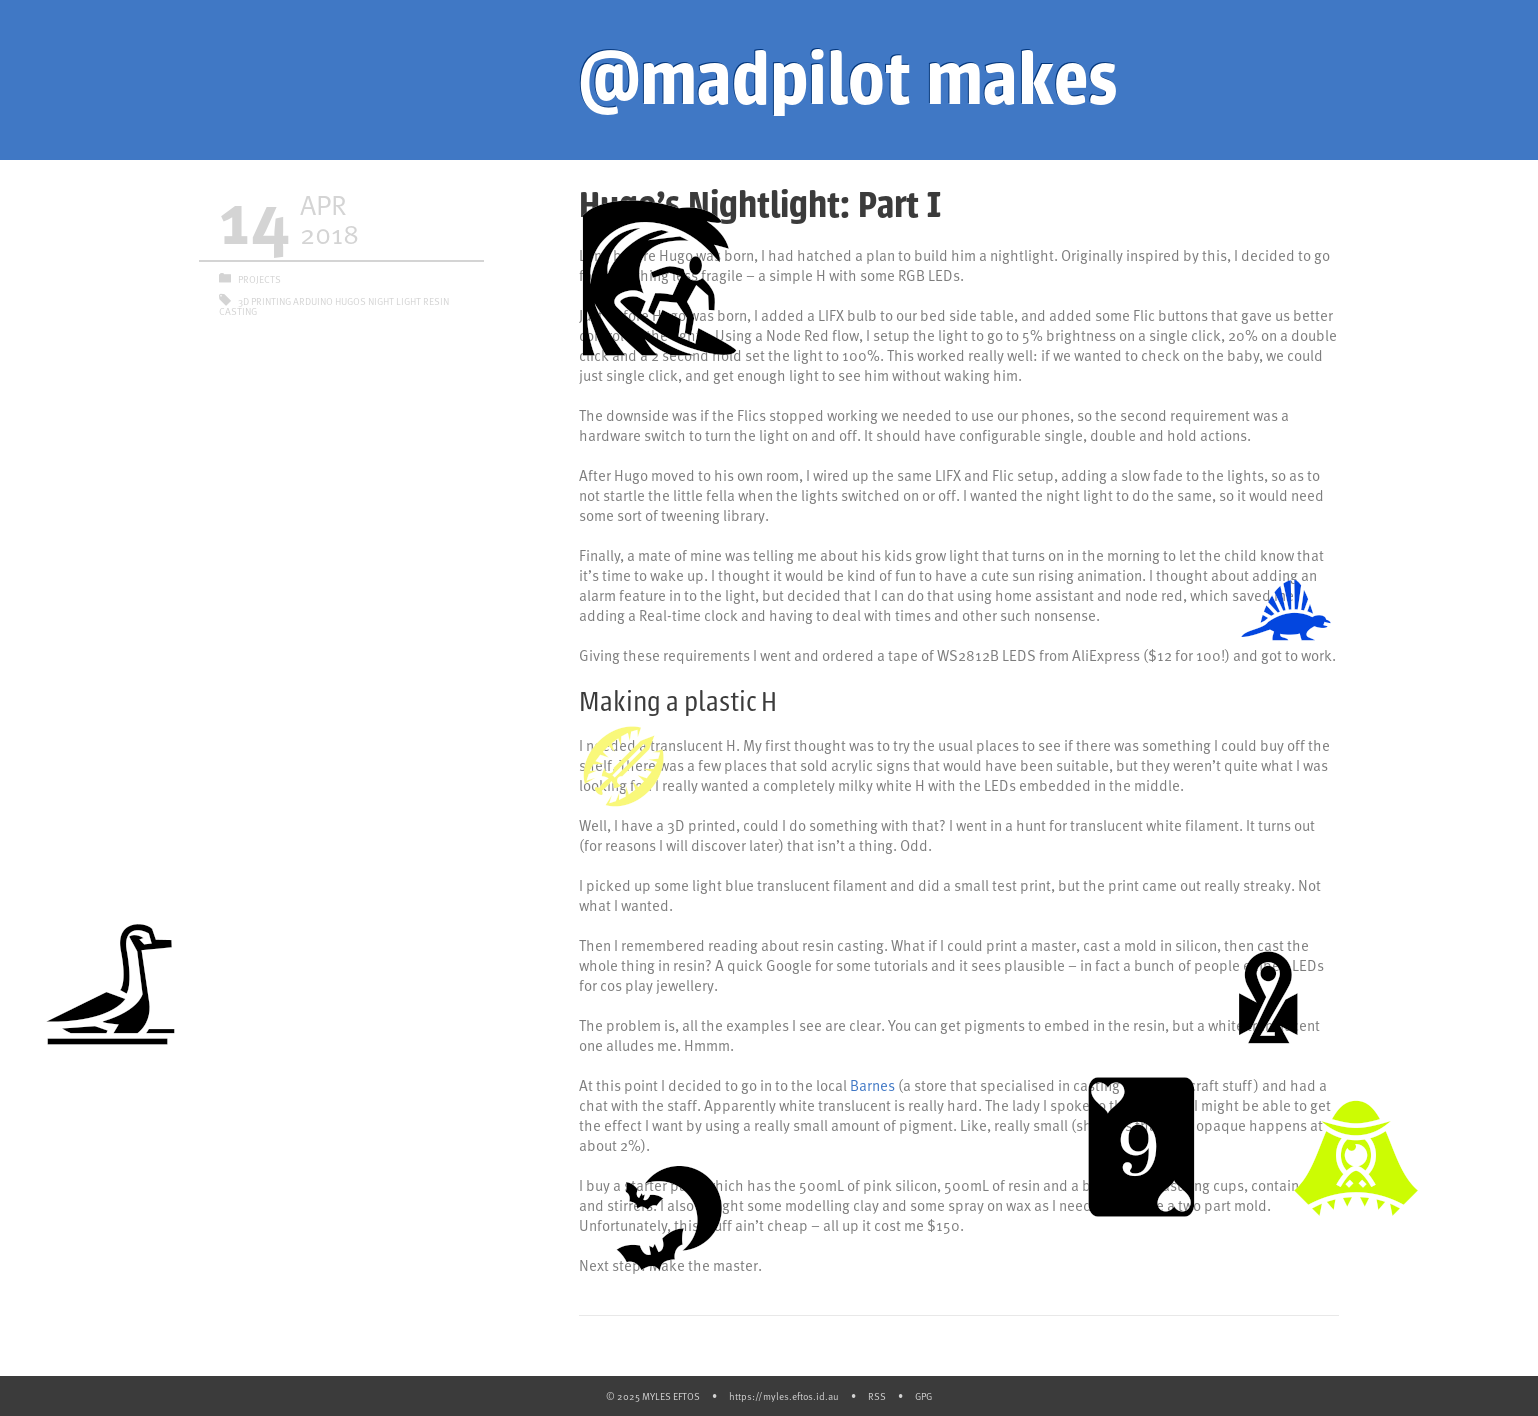 The height and width of the screenshot is (1416, 1538). Describe the element at coordinates (1356, 1164) in the screenshot. I see `select the cyclops character or creature` at that location.